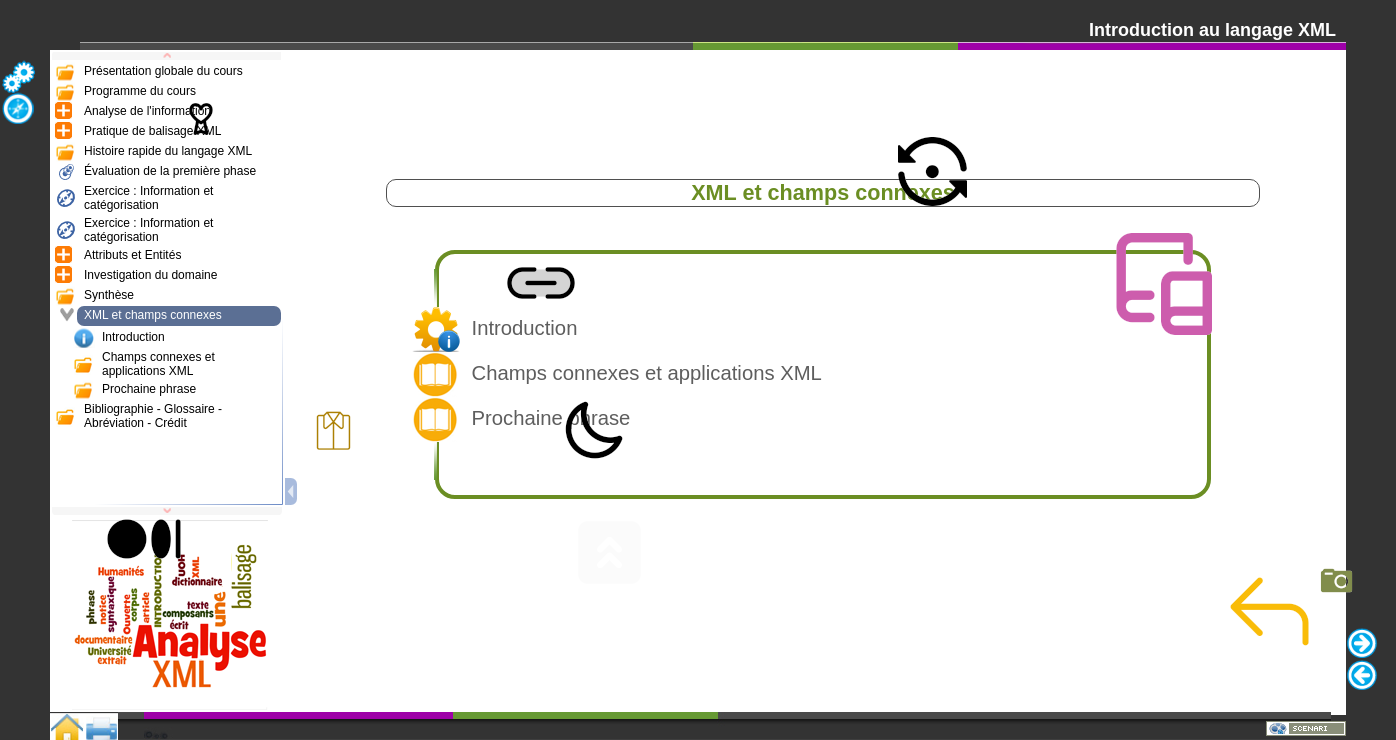 This screenshot has height=740, width=1396. Describe the element at coordinates (541, 283) in the screenshot. I see `copy or share a link` at that location.